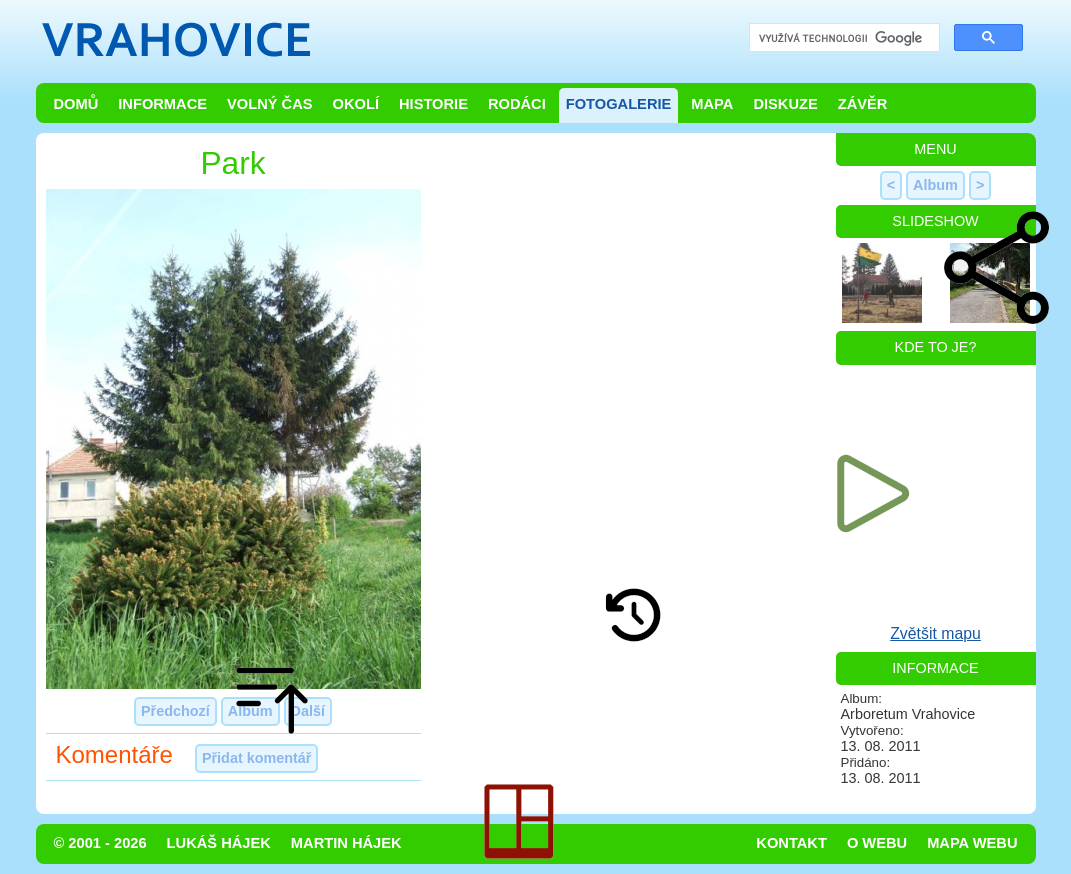 The image size is (1071, 874). What do you see at coordinates (872, 493) in the screenshot?
I see `play media or video content` at bounding box center [872, 493].